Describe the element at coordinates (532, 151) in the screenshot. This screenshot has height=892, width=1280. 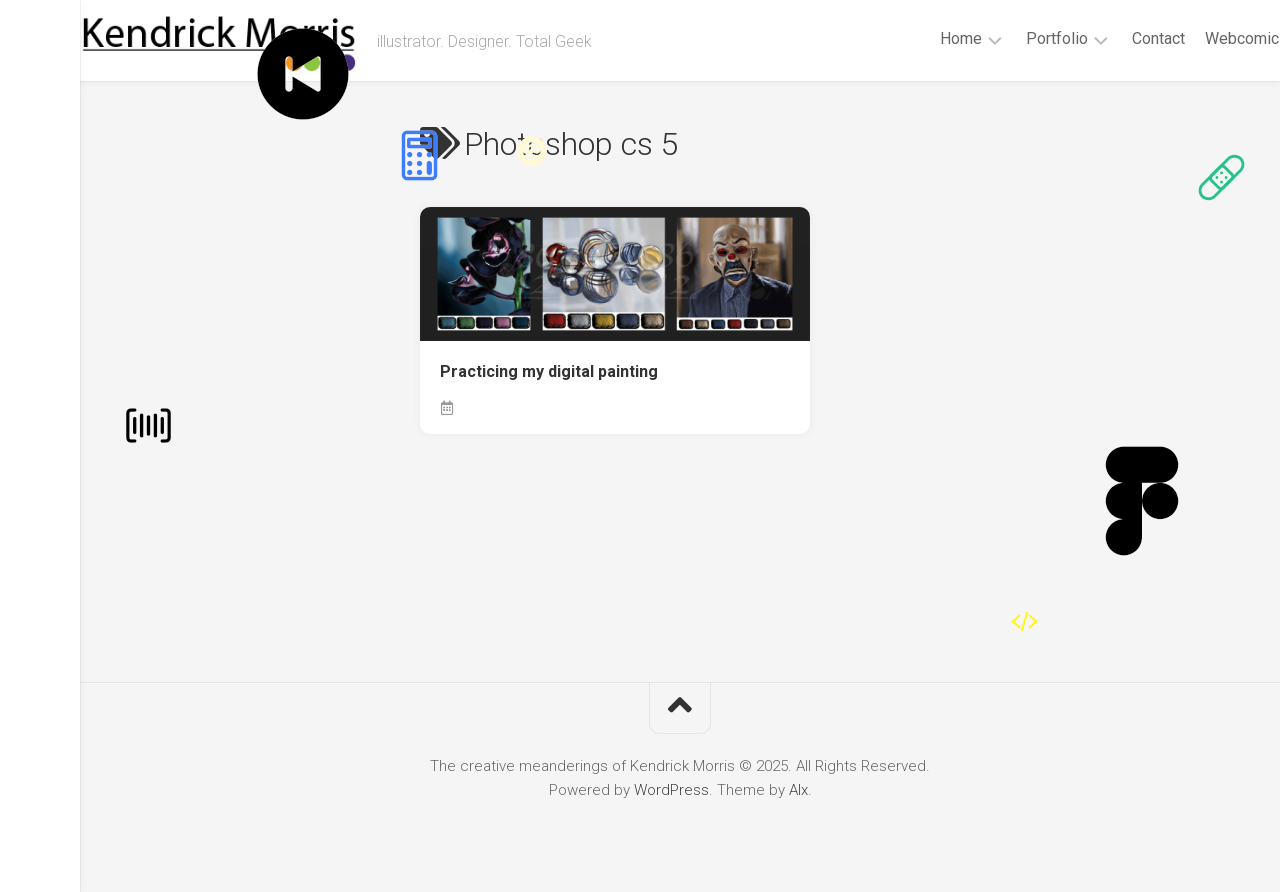
I see `access email or contact options` at that location.